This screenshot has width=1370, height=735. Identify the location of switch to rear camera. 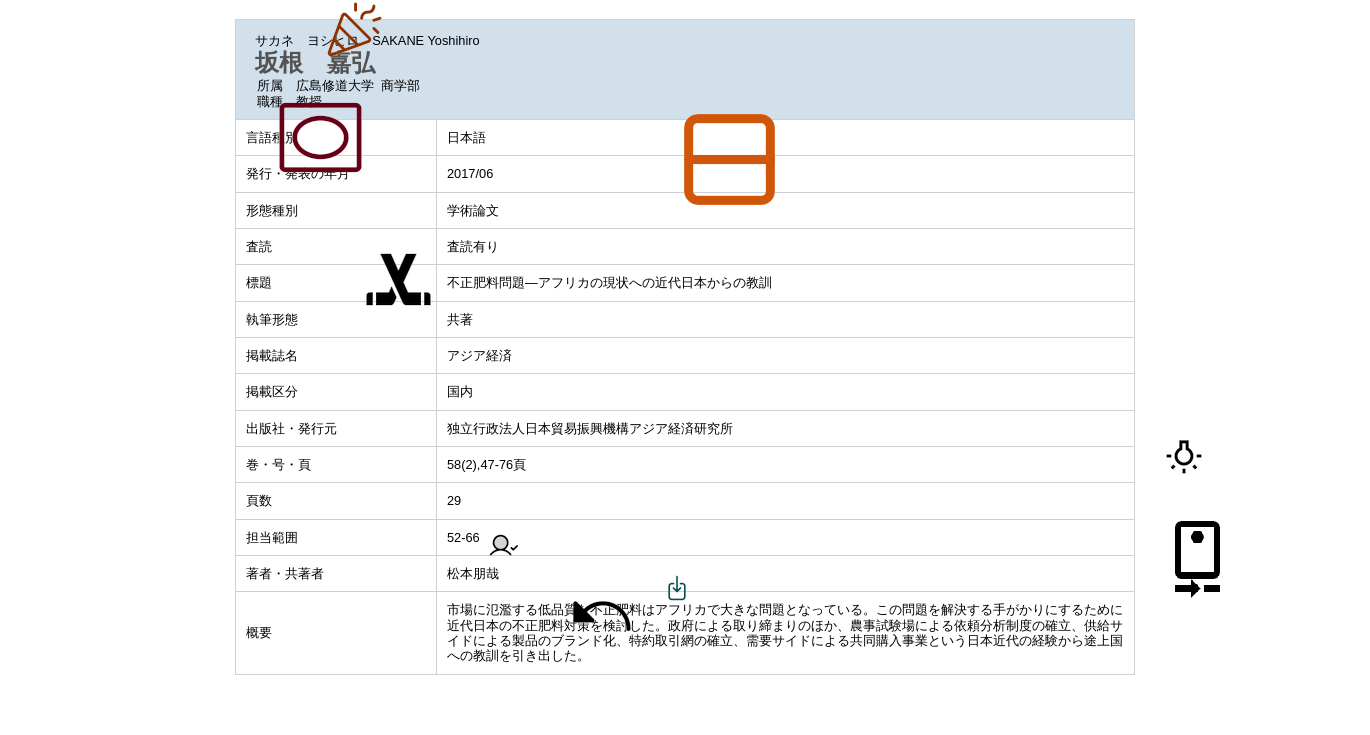
(1197, 559).